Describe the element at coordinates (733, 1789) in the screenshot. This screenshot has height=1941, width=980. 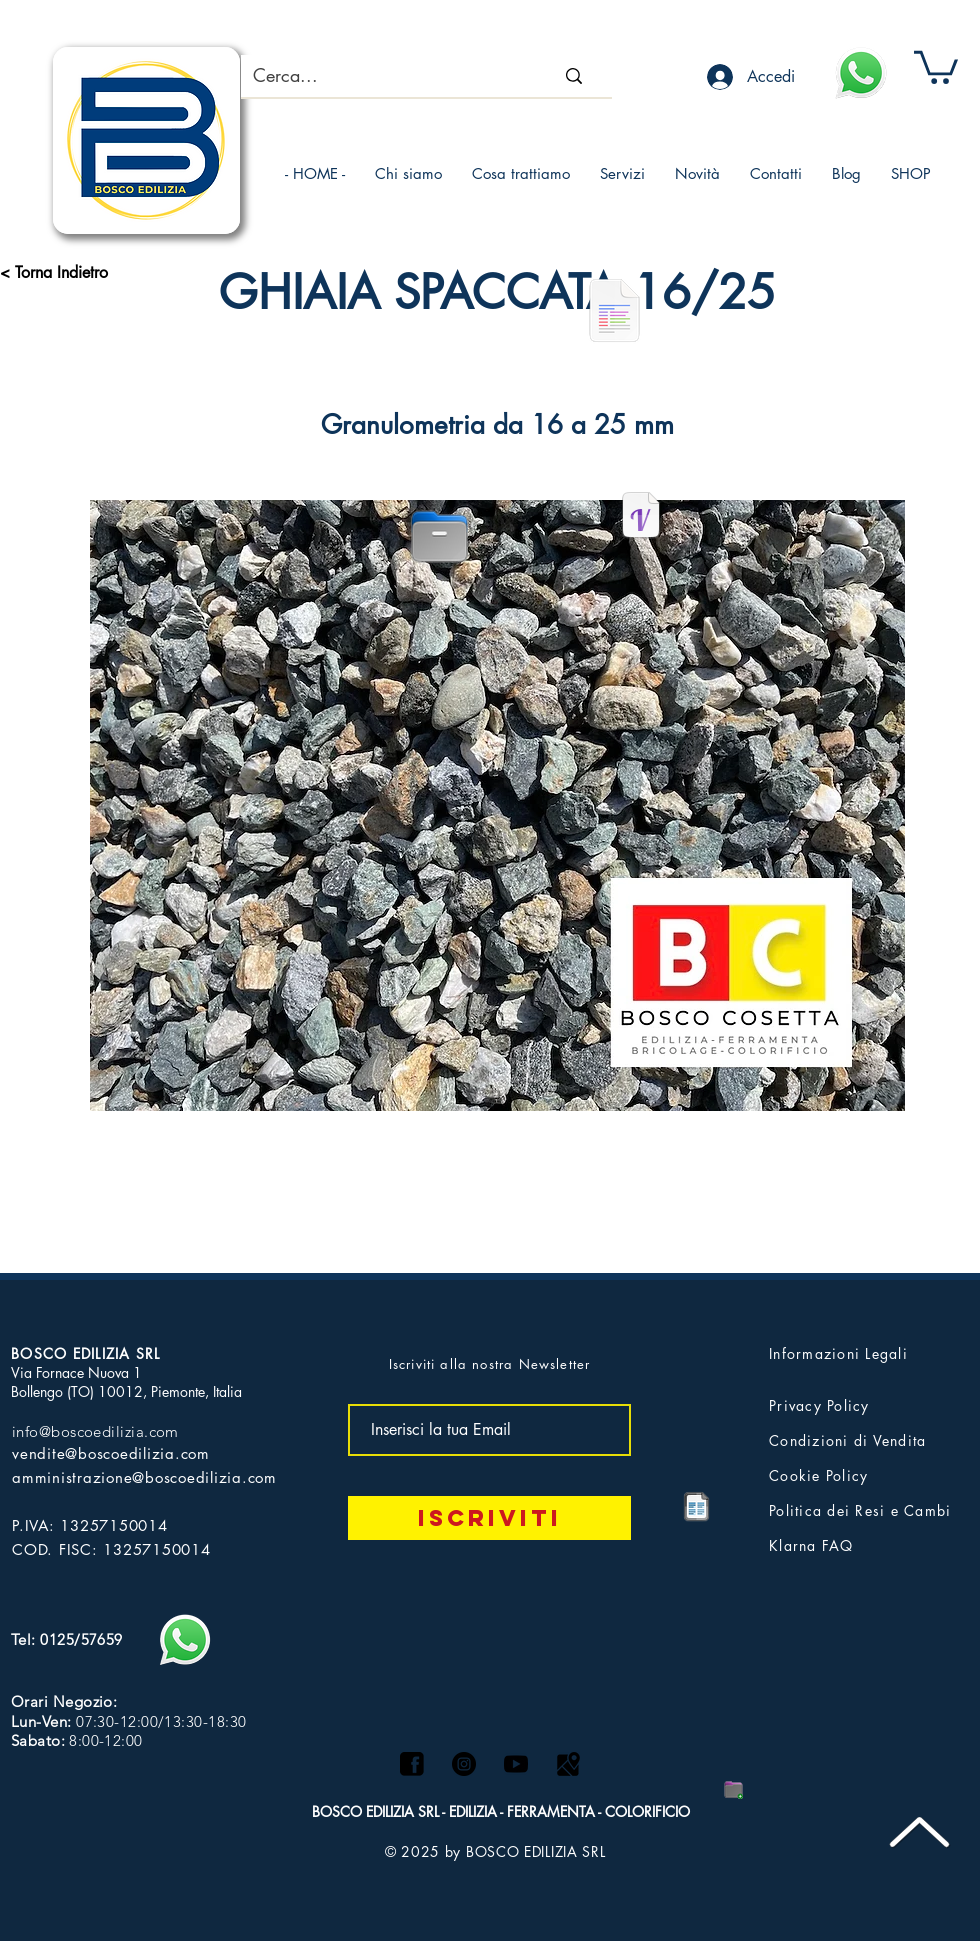
I see `create a new folder` at that location.